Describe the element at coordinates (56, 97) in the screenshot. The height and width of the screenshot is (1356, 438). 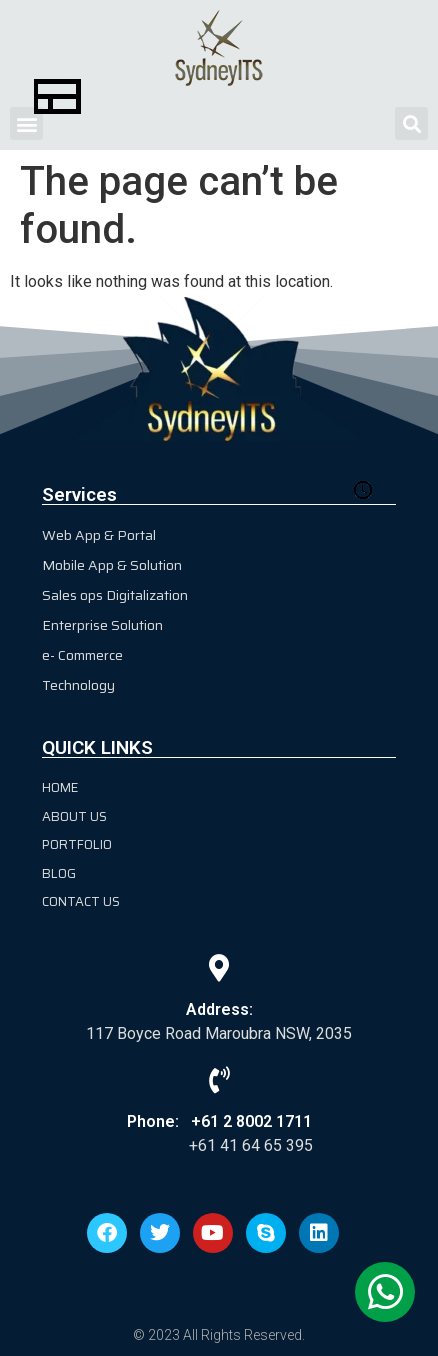
I see `switch to compact view layout` at that location.